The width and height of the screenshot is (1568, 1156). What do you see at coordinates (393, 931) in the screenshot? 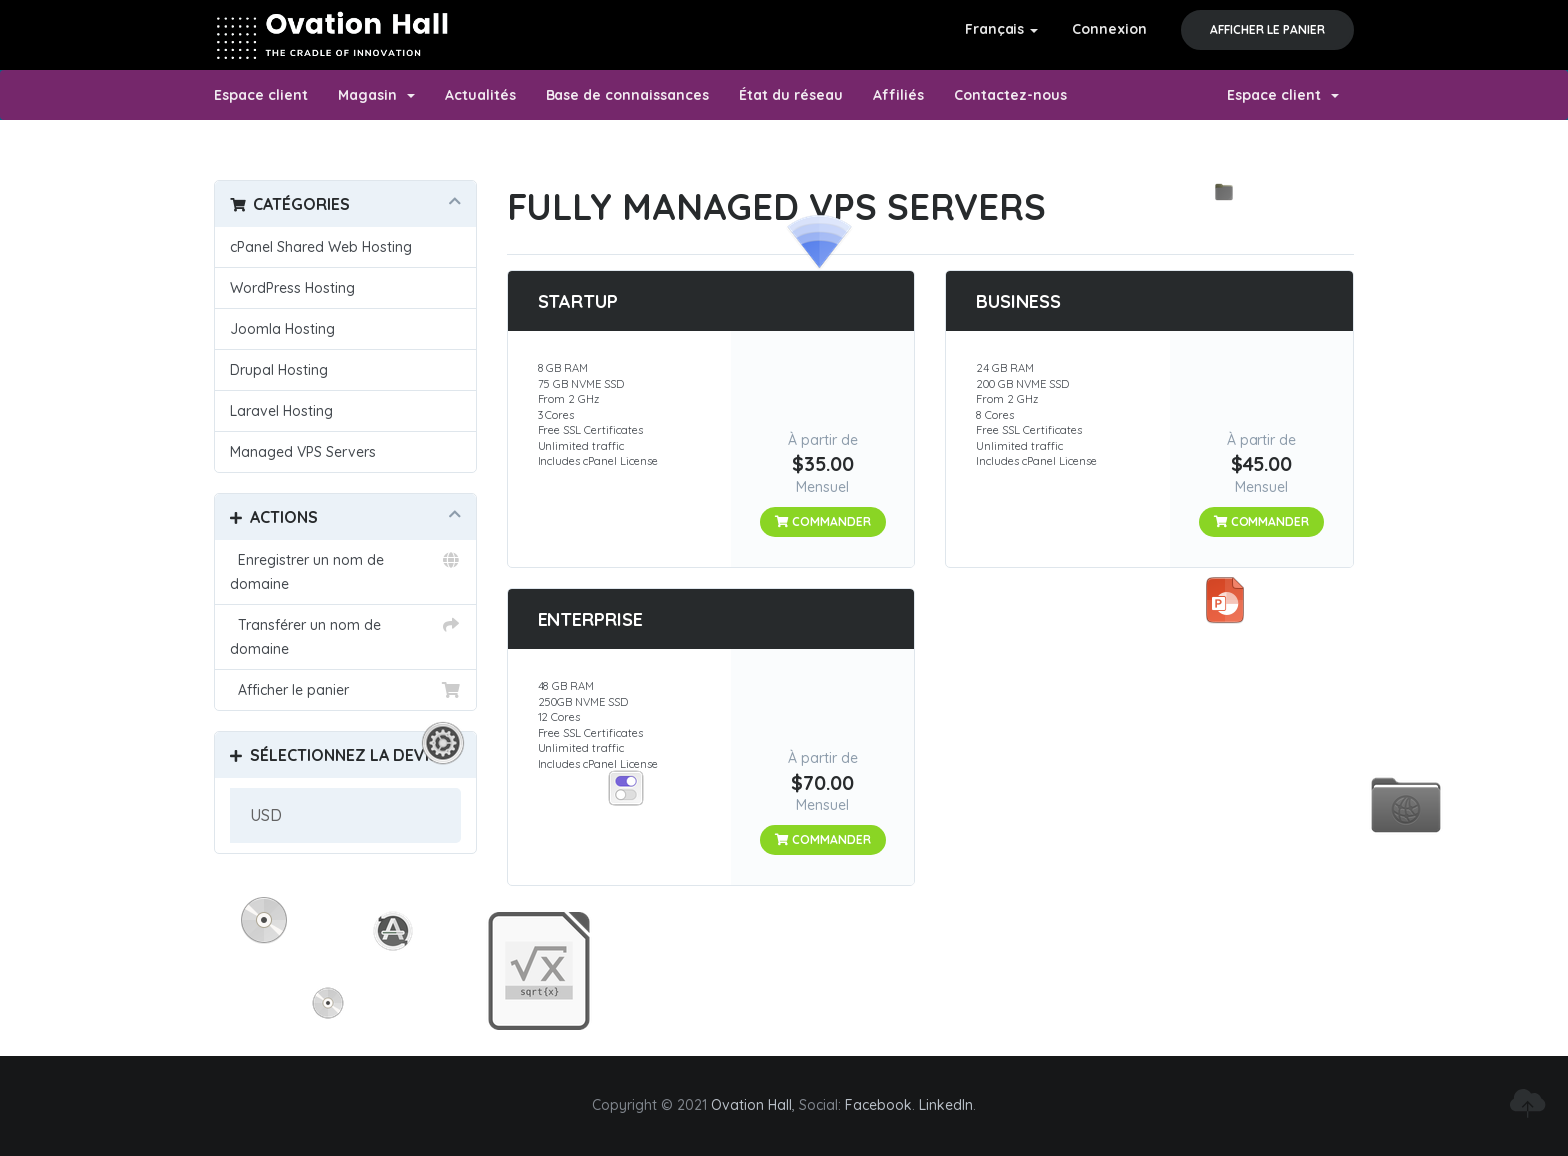
I see `open the software updater application` at bounding box center [393, 931].